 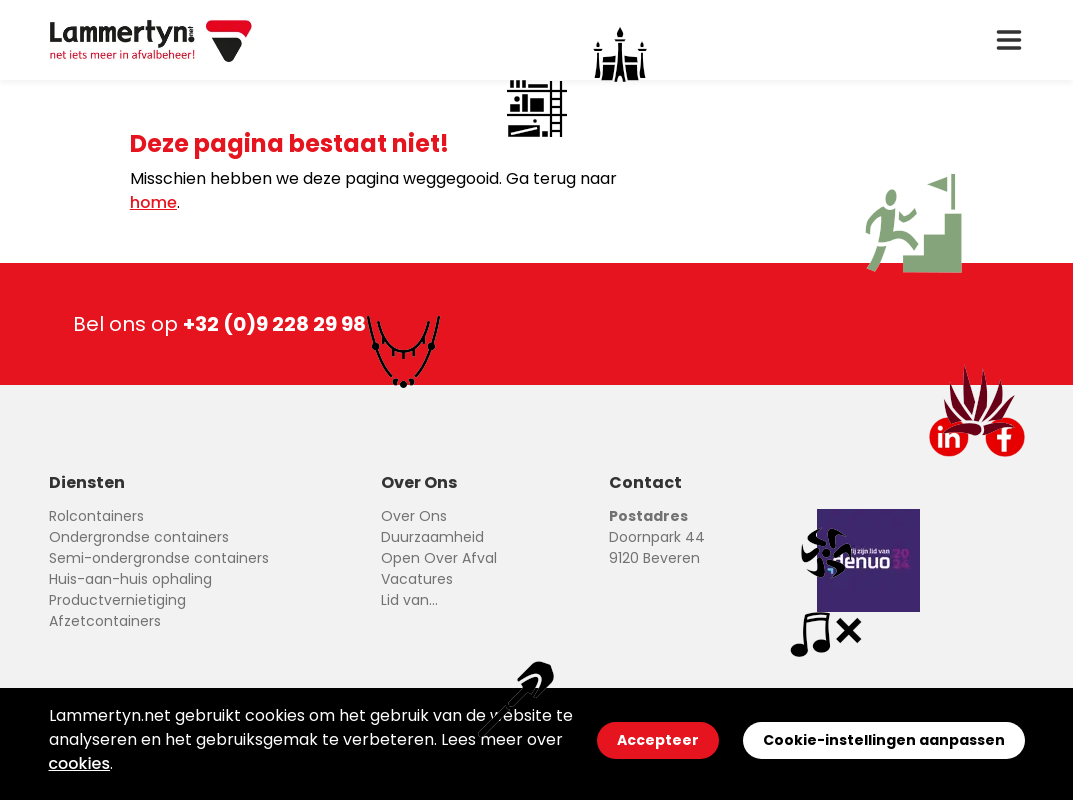 What do you see at coordinates (516, 701) in the screenshot?
I see `equip digging or excavation tool` at bounding box center [516, 701].